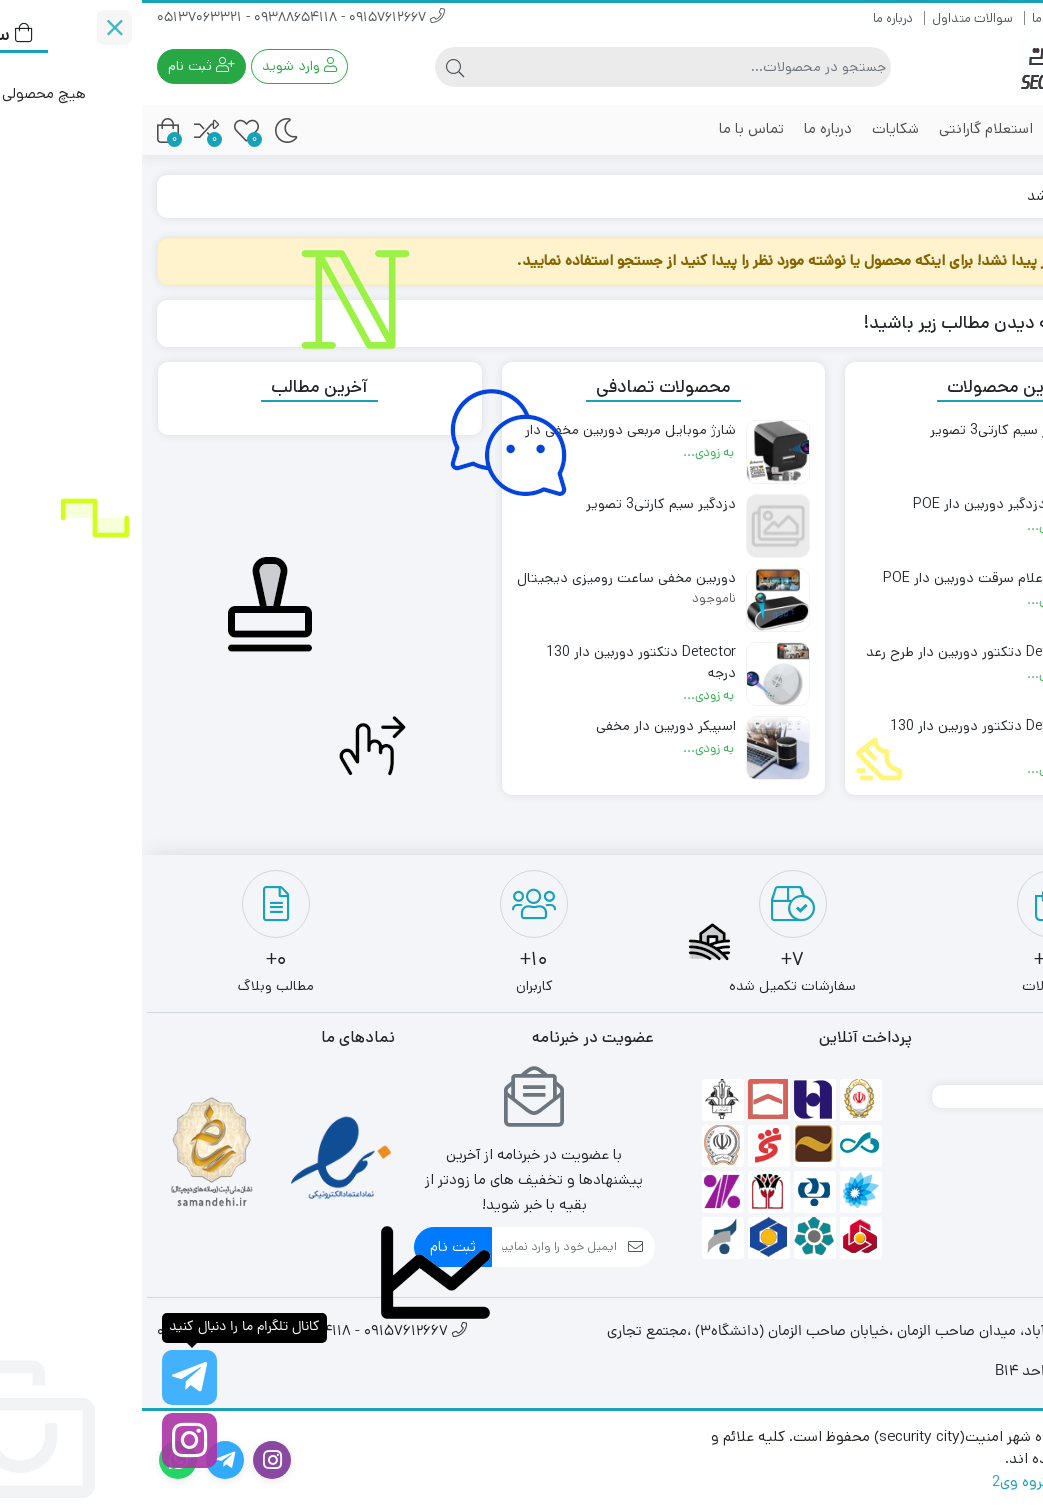 Image resolution: width=1043 pixels, height=1508 pixels. What do you see at coordinates (95, 518) in the screenshot?
I see `toggle square wave audio signal` at bounding box center [95, 518].